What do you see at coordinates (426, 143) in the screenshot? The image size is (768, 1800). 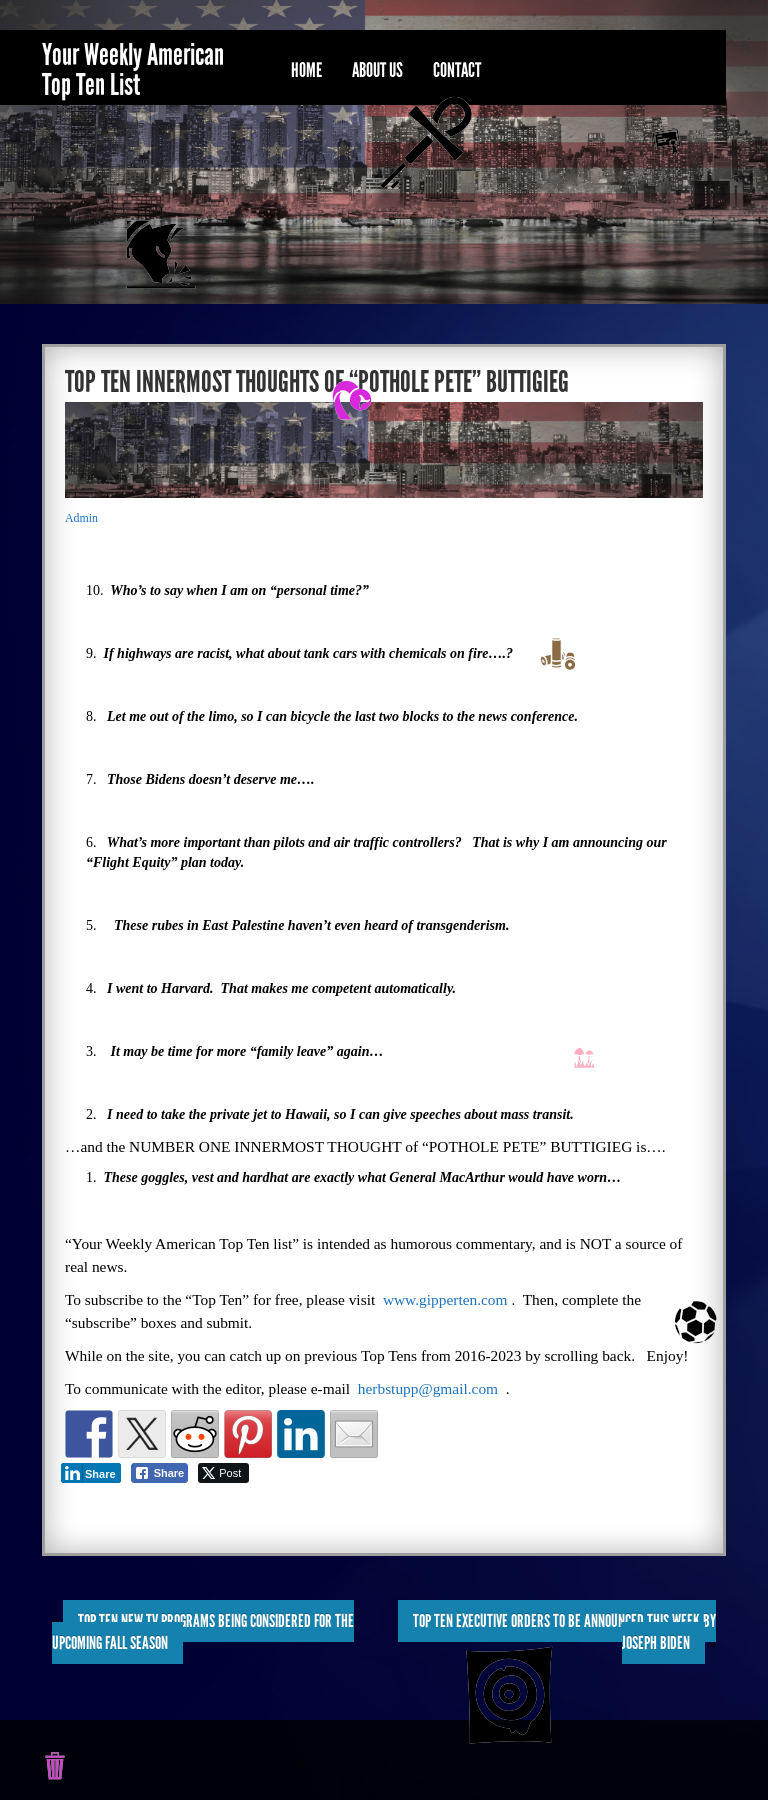 I see `millennium key item from yu-gi-oh series` at bounding box center [426, 143].